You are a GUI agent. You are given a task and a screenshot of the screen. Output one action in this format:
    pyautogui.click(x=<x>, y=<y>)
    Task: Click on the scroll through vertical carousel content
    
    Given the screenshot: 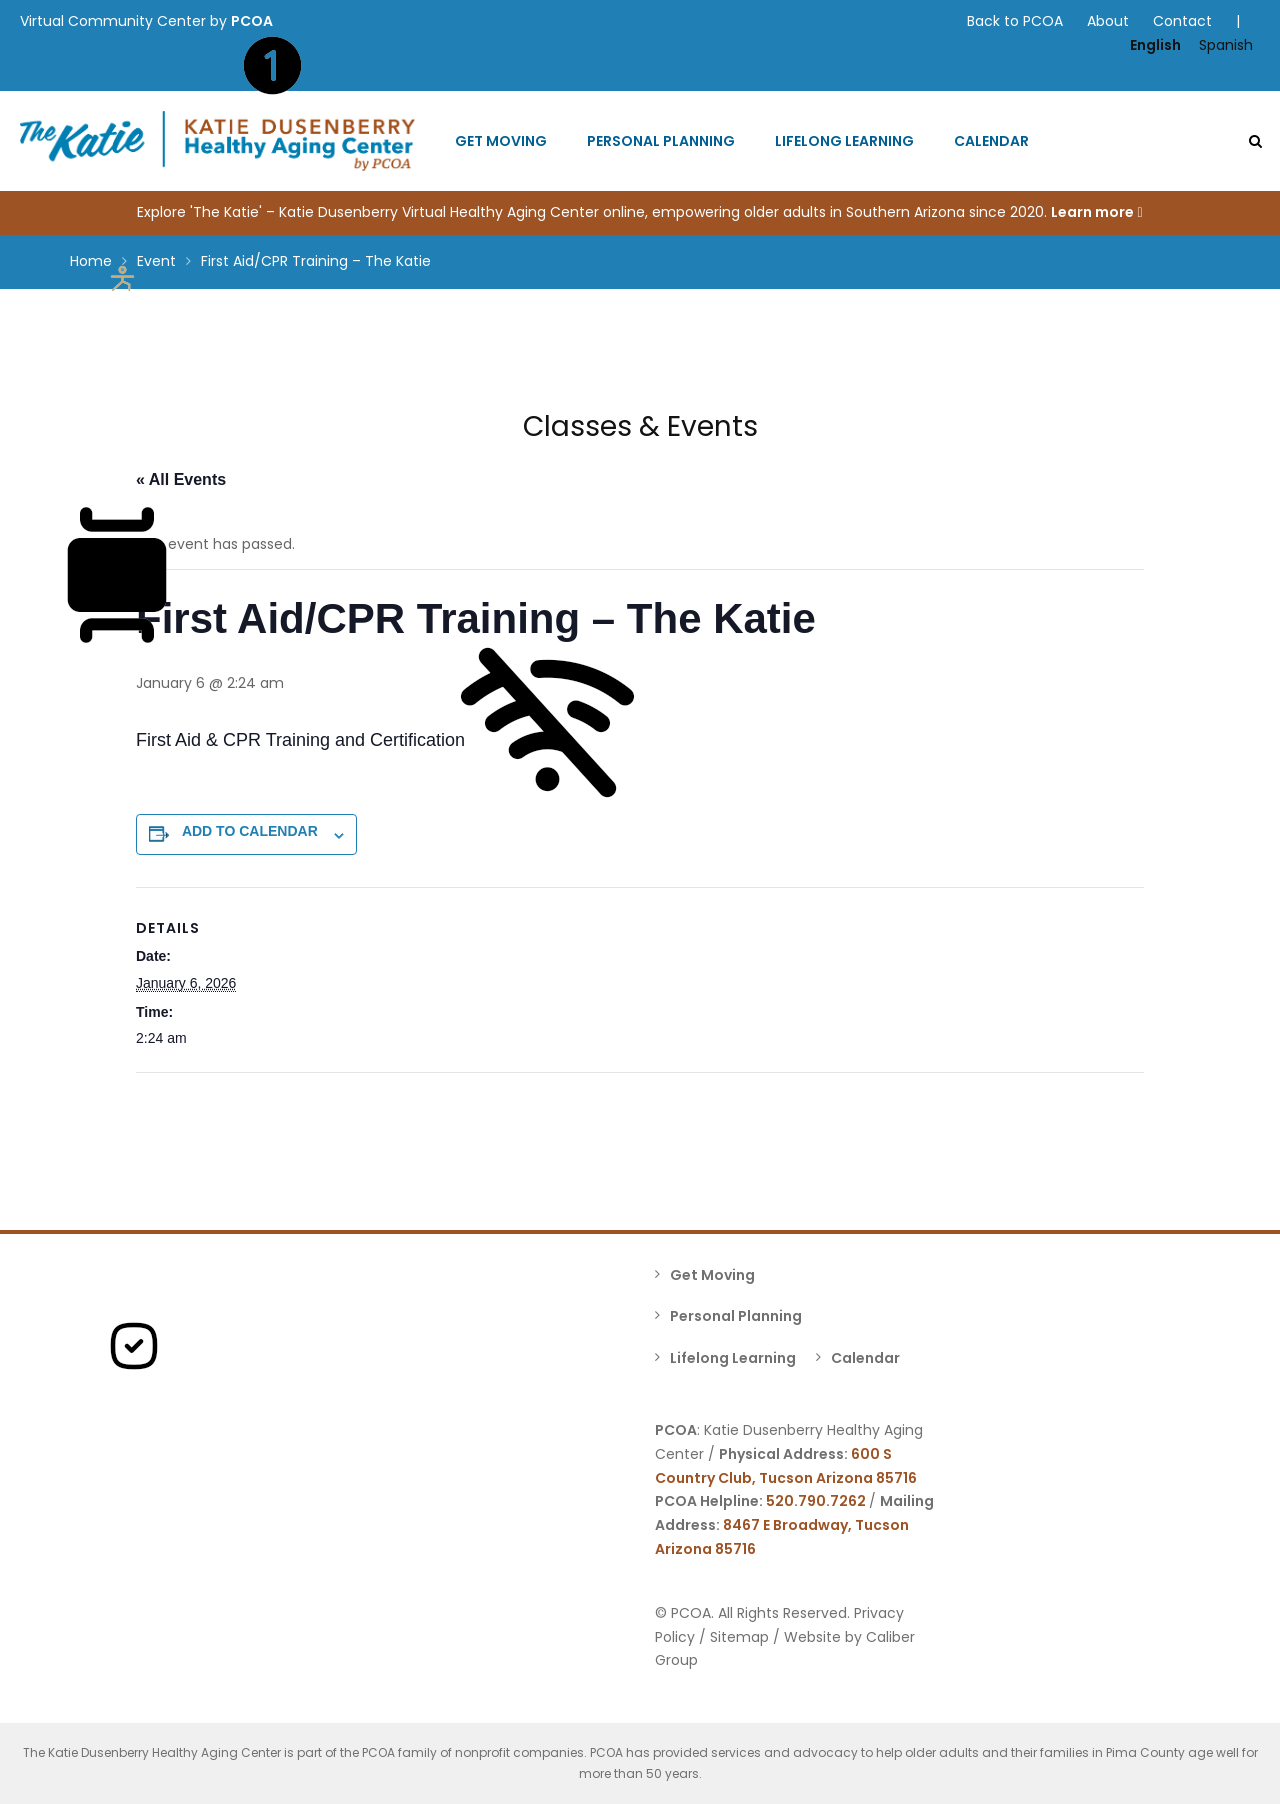 What is the action you would take?
    pyautogui.click(x=117, y=575)
    